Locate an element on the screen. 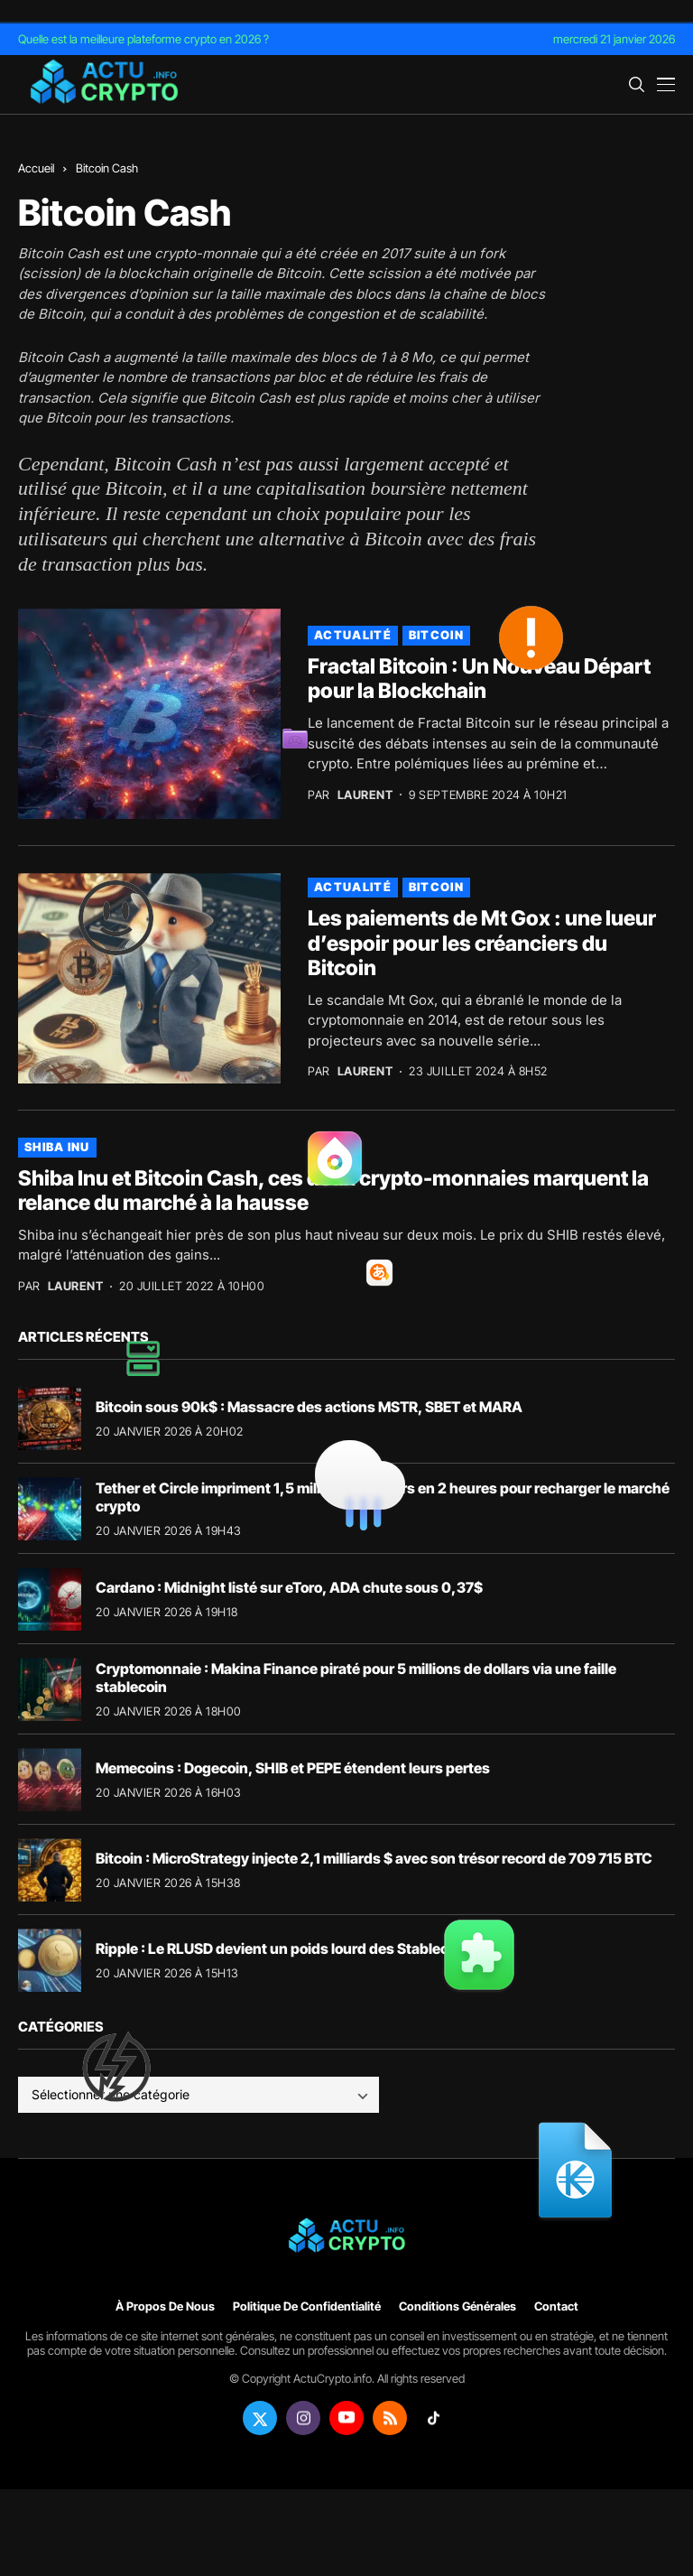  gtk widget factory demo application is located at coordinates (143, 1357).